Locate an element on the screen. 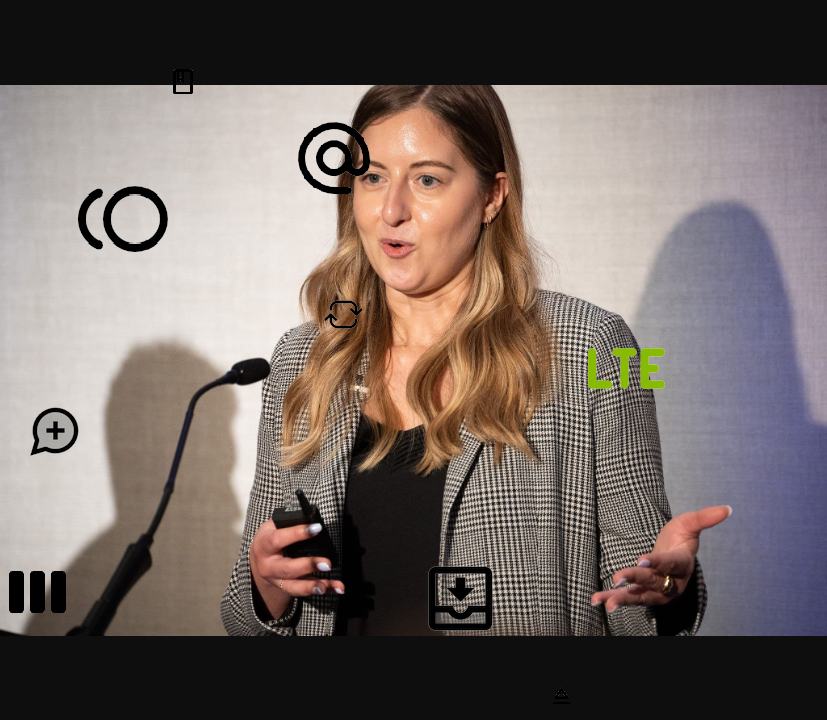 The image size is (827, 720). refresh or reload content is located at coordinates (343, 314).